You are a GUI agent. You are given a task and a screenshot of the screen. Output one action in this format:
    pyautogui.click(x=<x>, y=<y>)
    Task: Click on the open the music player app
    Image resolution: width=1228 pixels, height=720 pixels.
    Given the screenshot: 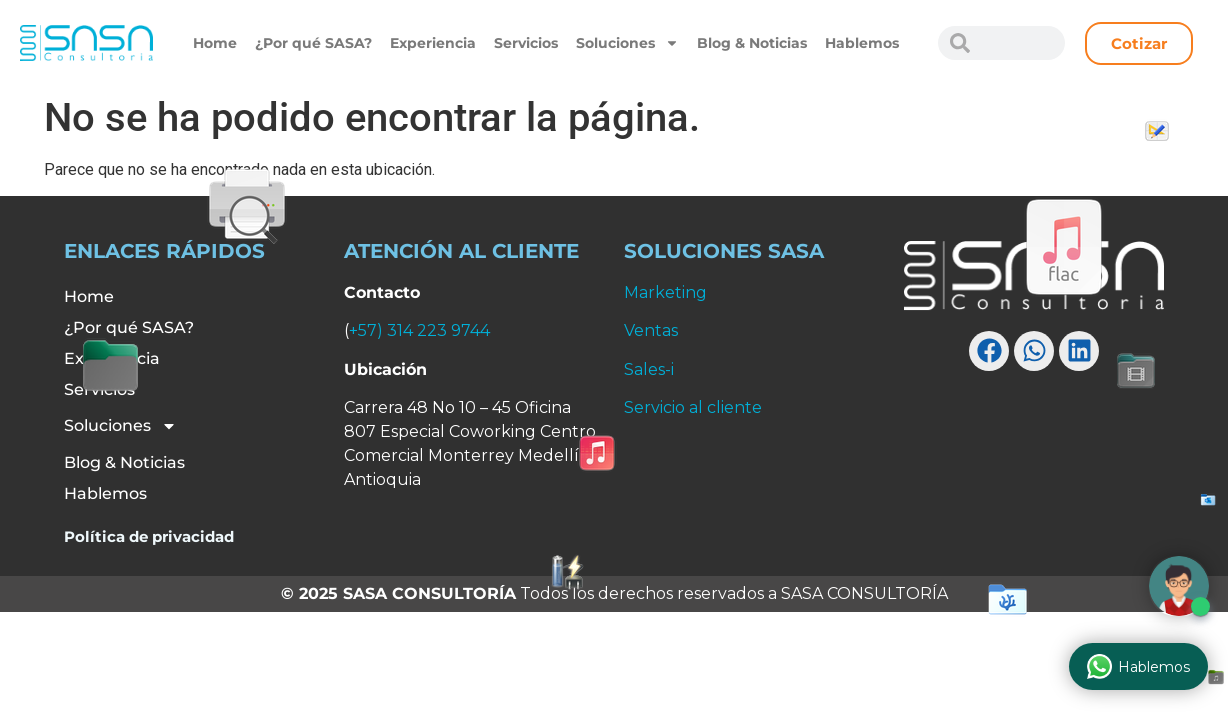 What is the action you would take?
    pyautogui.click(x=597, y=453)
    